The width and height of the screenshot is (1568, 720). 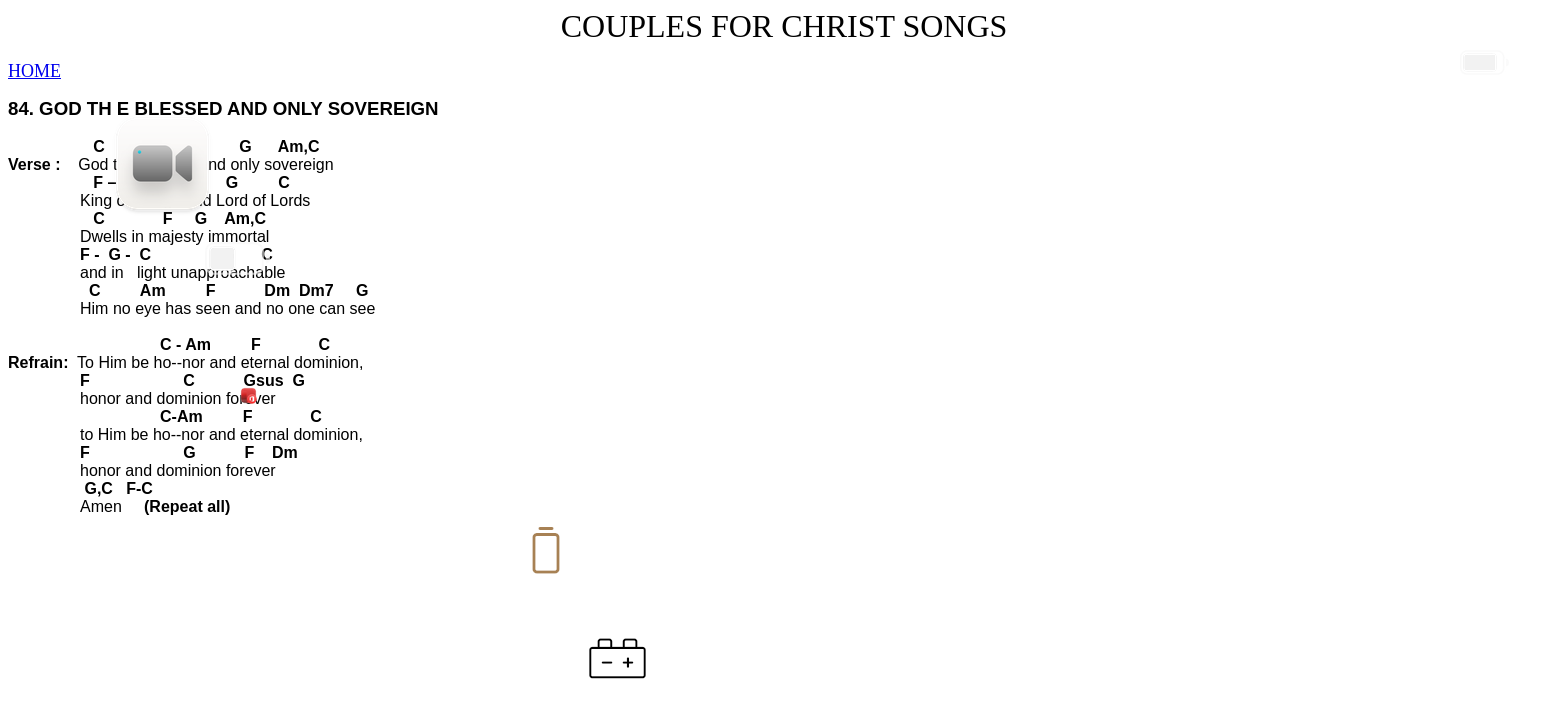 What do you see at coordinates (248, 395) in the screenshot?
I see `open microsoft office suite` at bounding box center [248, 395].